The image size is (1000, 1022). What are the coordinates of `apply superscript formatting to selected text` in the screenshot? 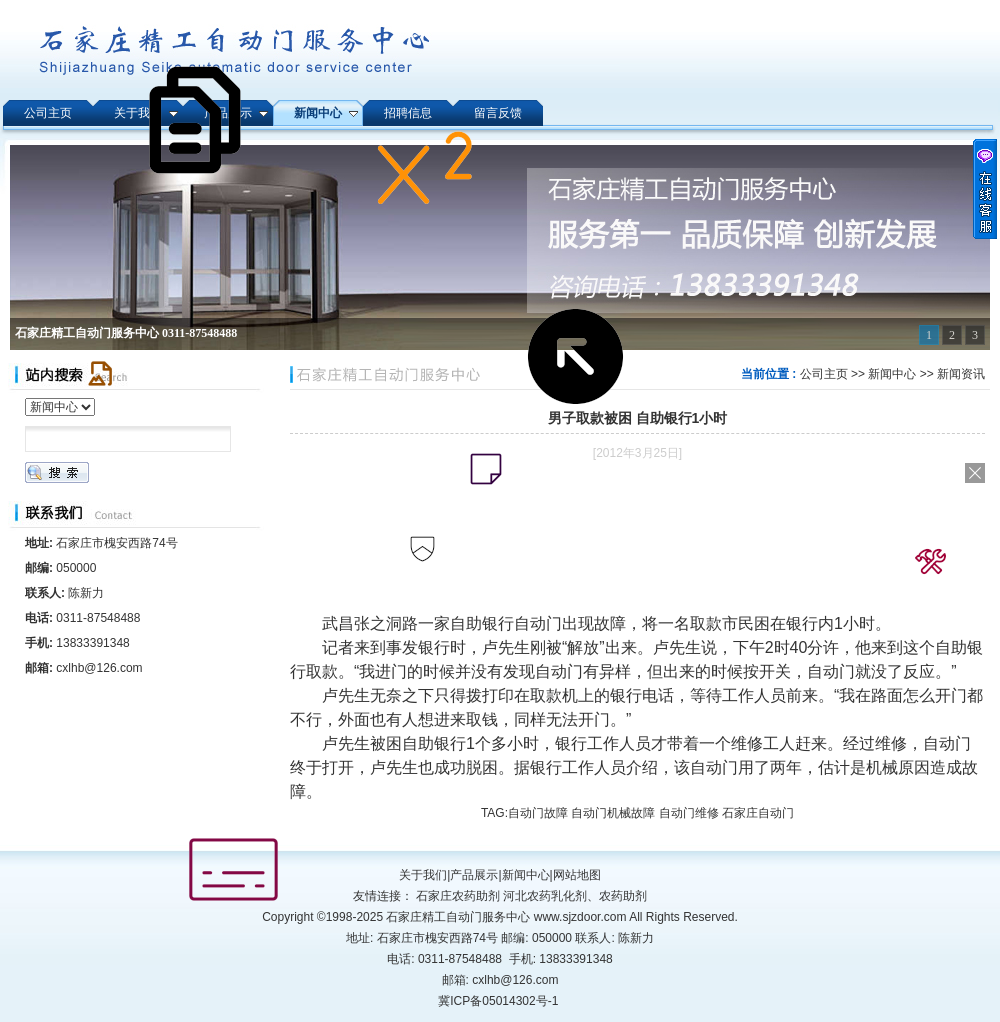 It's located at (419, 169).